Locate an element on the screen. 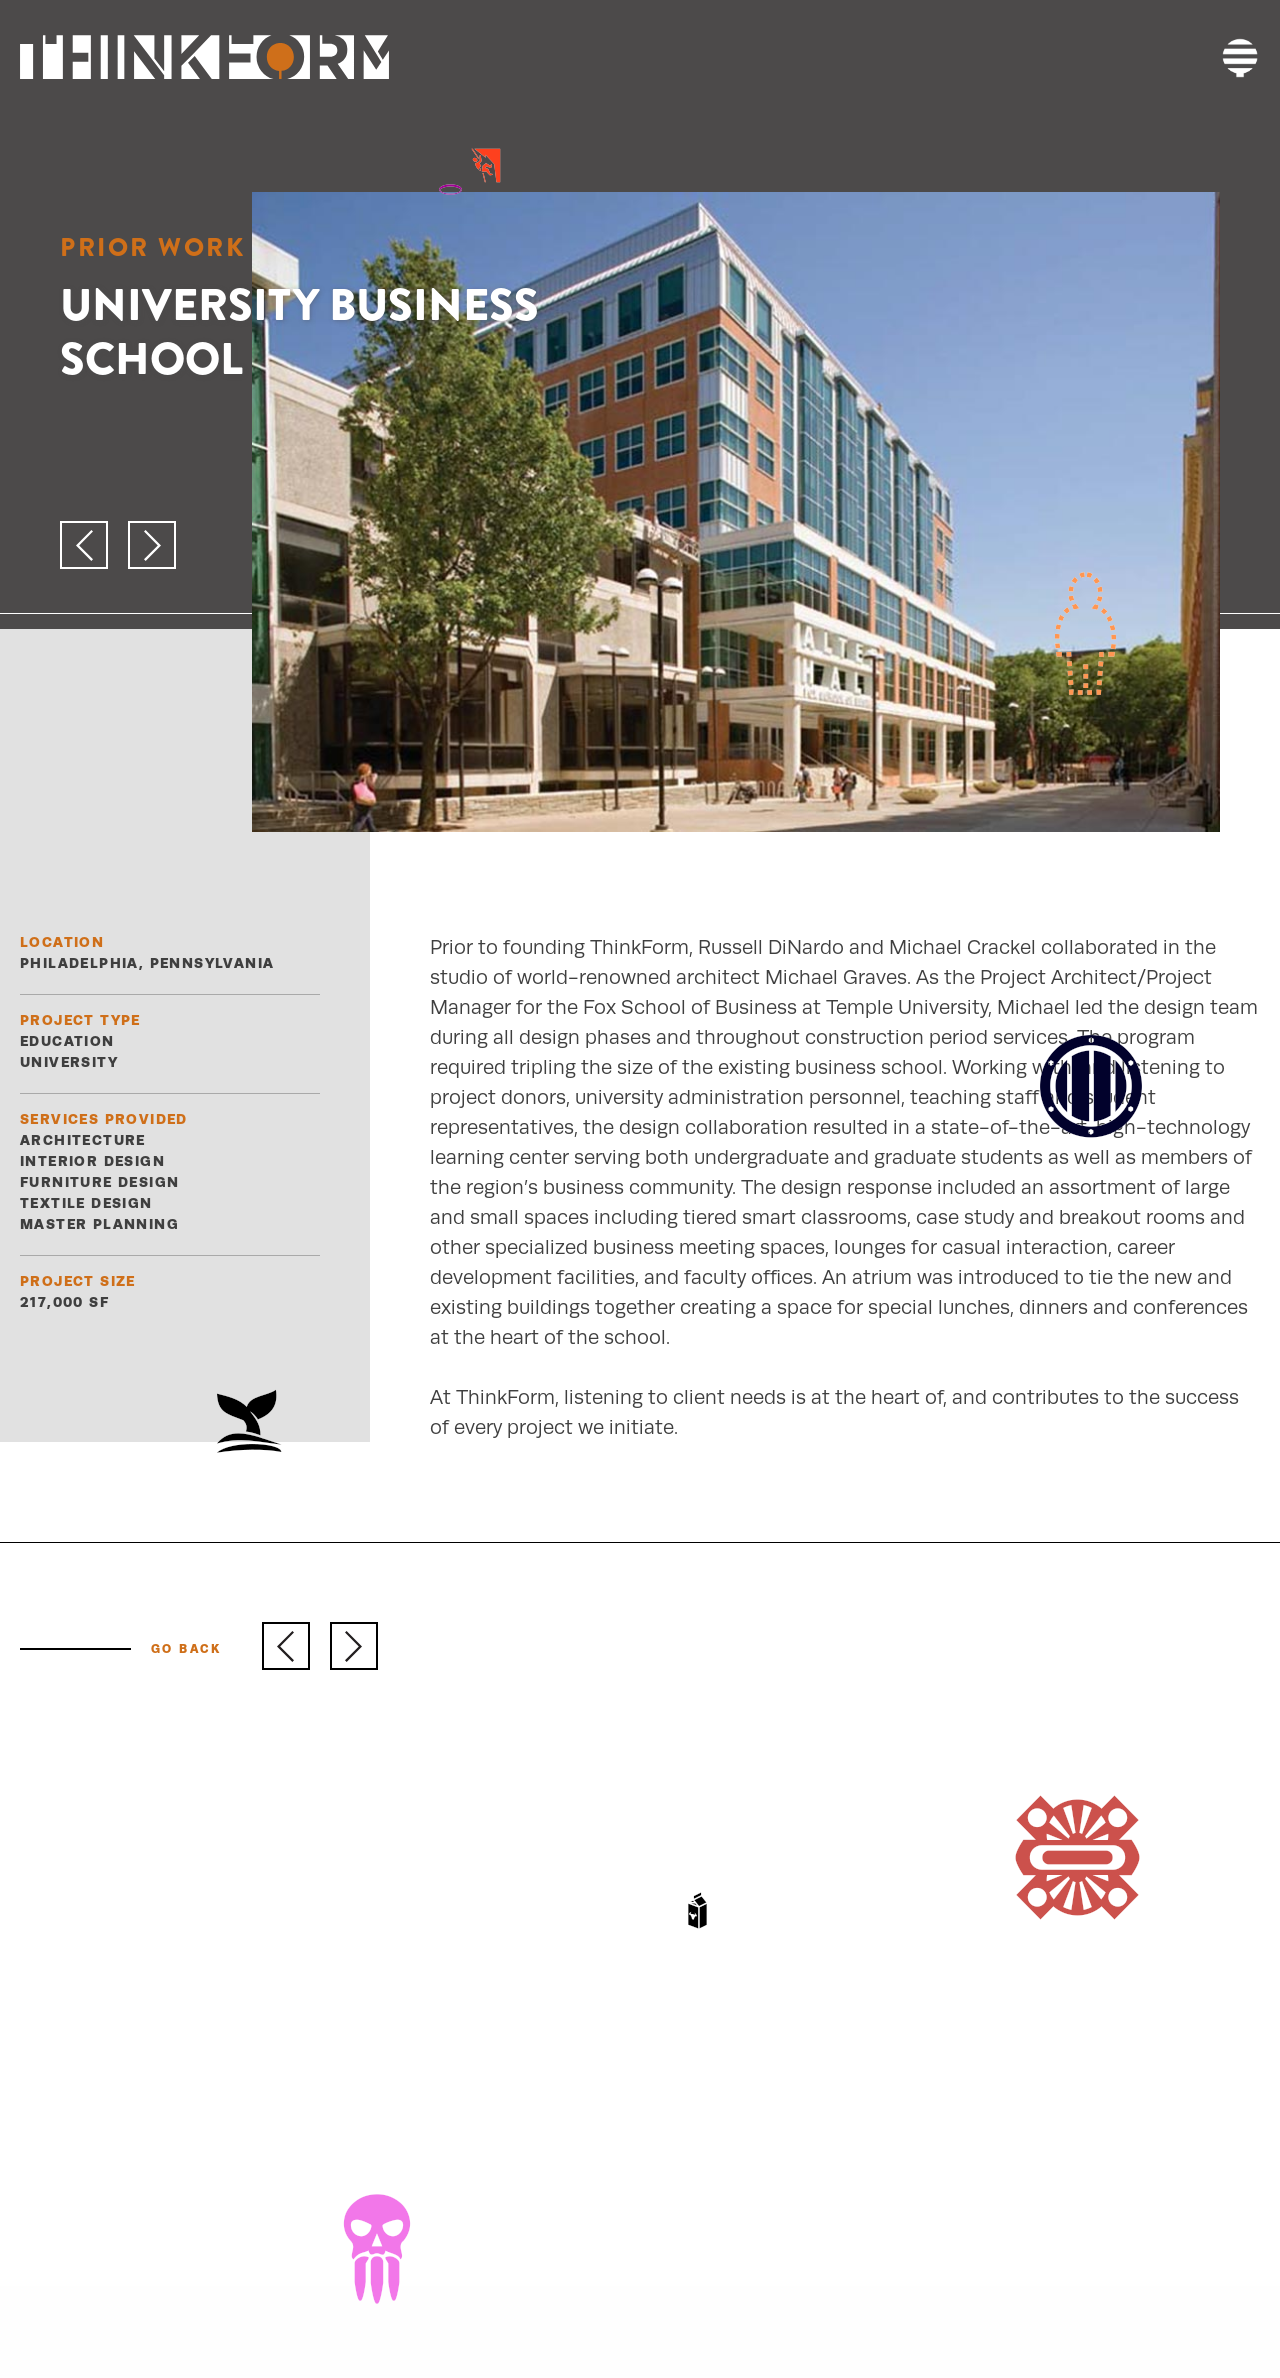 The height and width of the screenshot is (2378, 1280). toggle invisibility or stealth mode is located at coordinates (1085, 633).